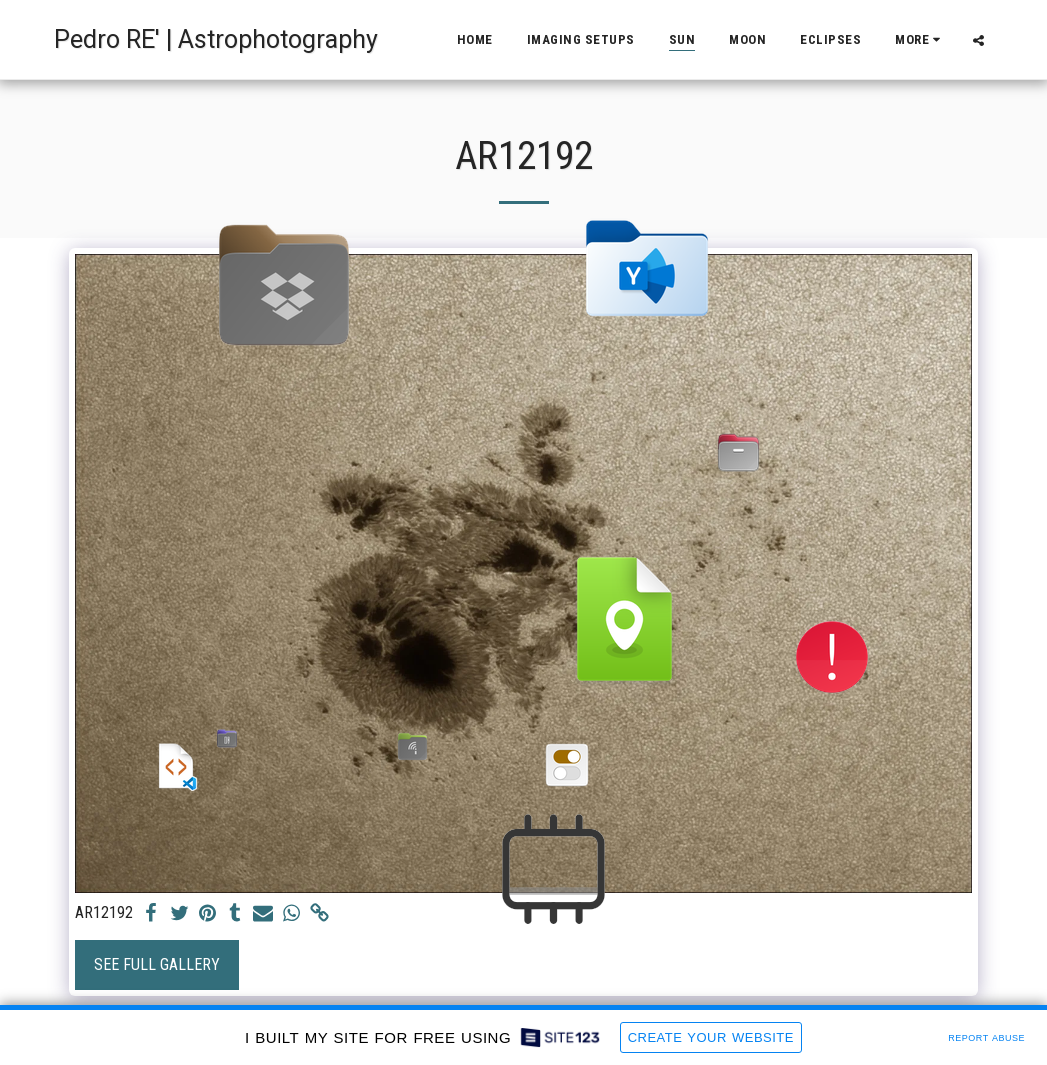  I want to click on report a system crash or error, so click(832, 657).